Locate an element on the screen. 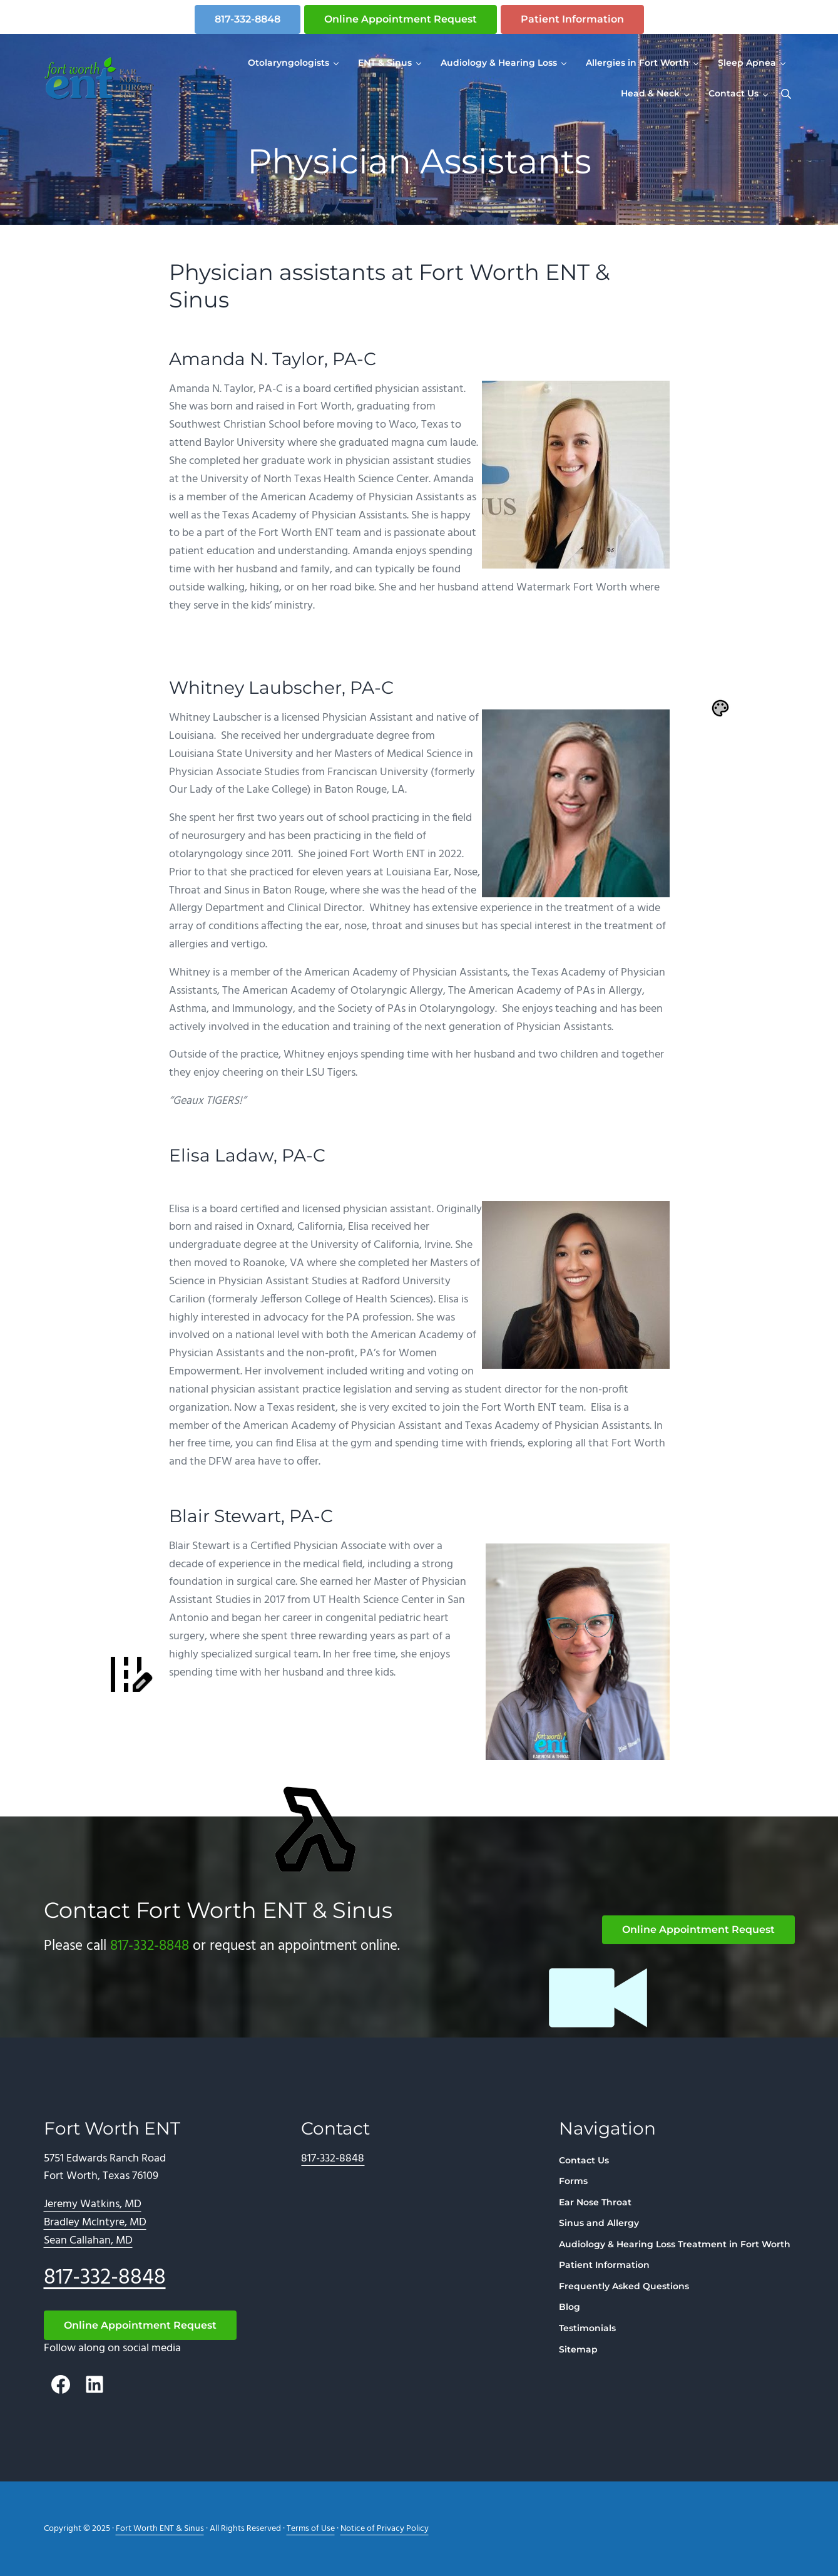 Image resolution: width=838 pixels, height=2576 pixels. open color picker or theme options is located at coordinates (720, 708).